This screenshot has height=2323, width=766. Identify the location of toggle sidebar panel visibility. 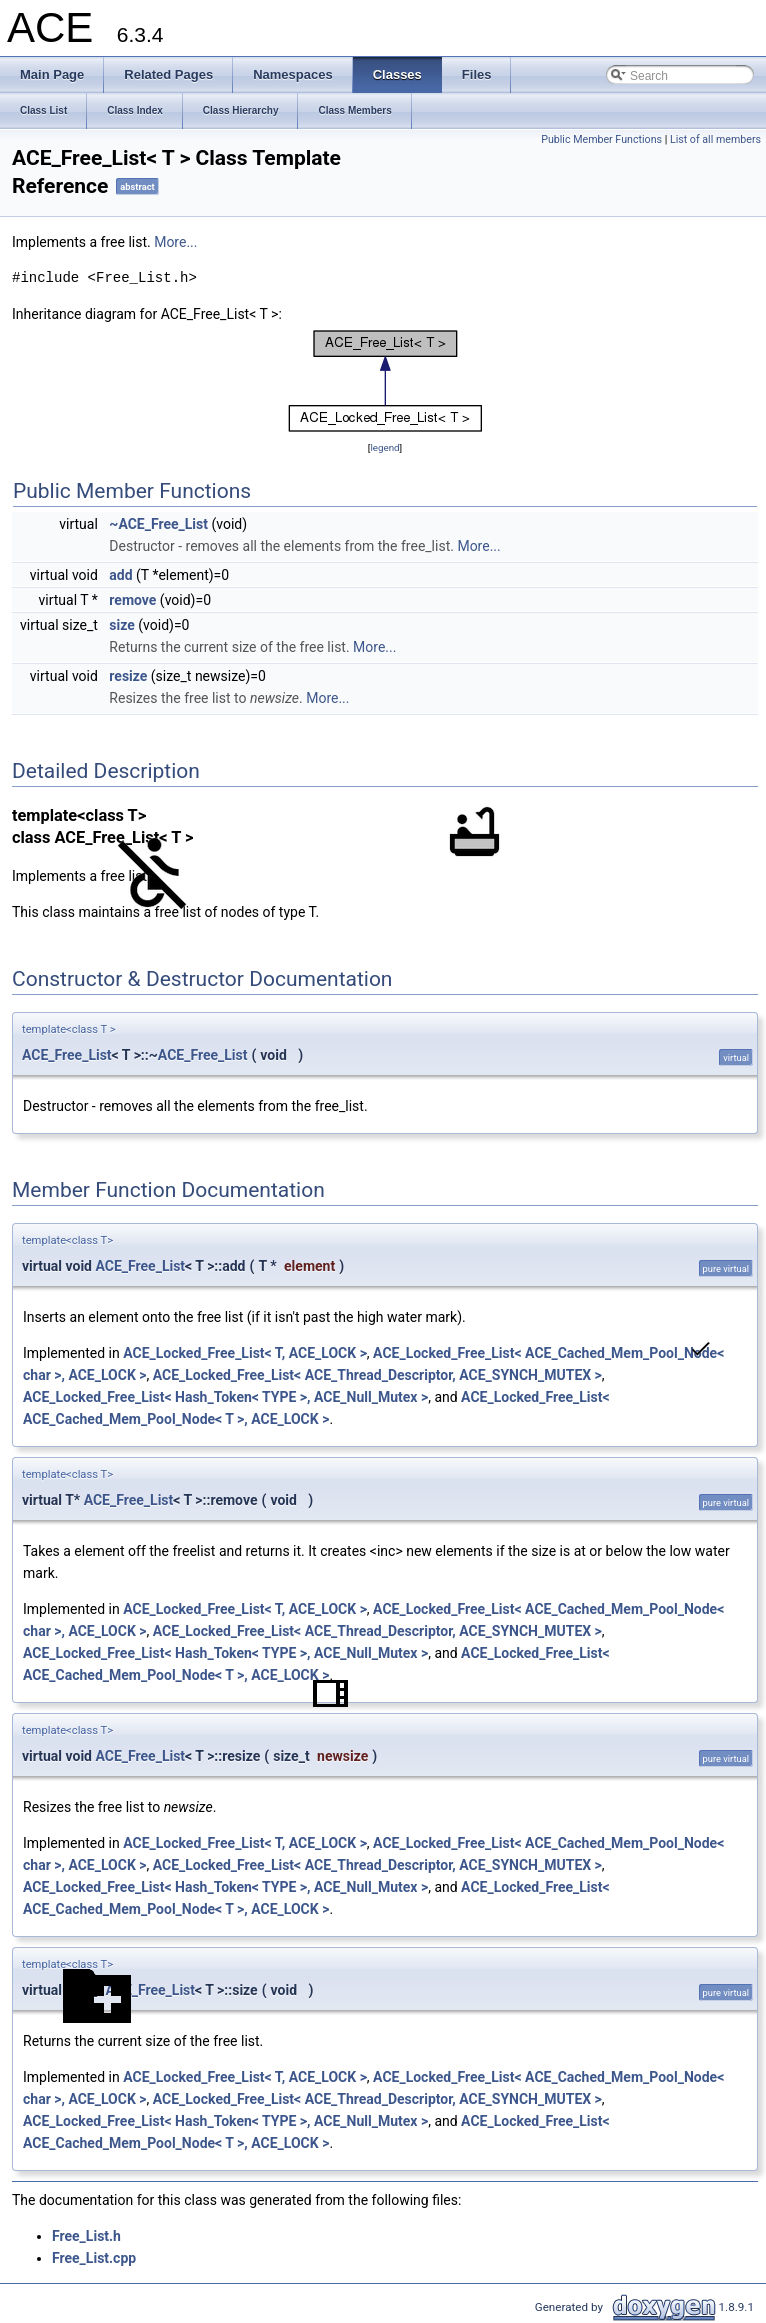
(330, 1693).